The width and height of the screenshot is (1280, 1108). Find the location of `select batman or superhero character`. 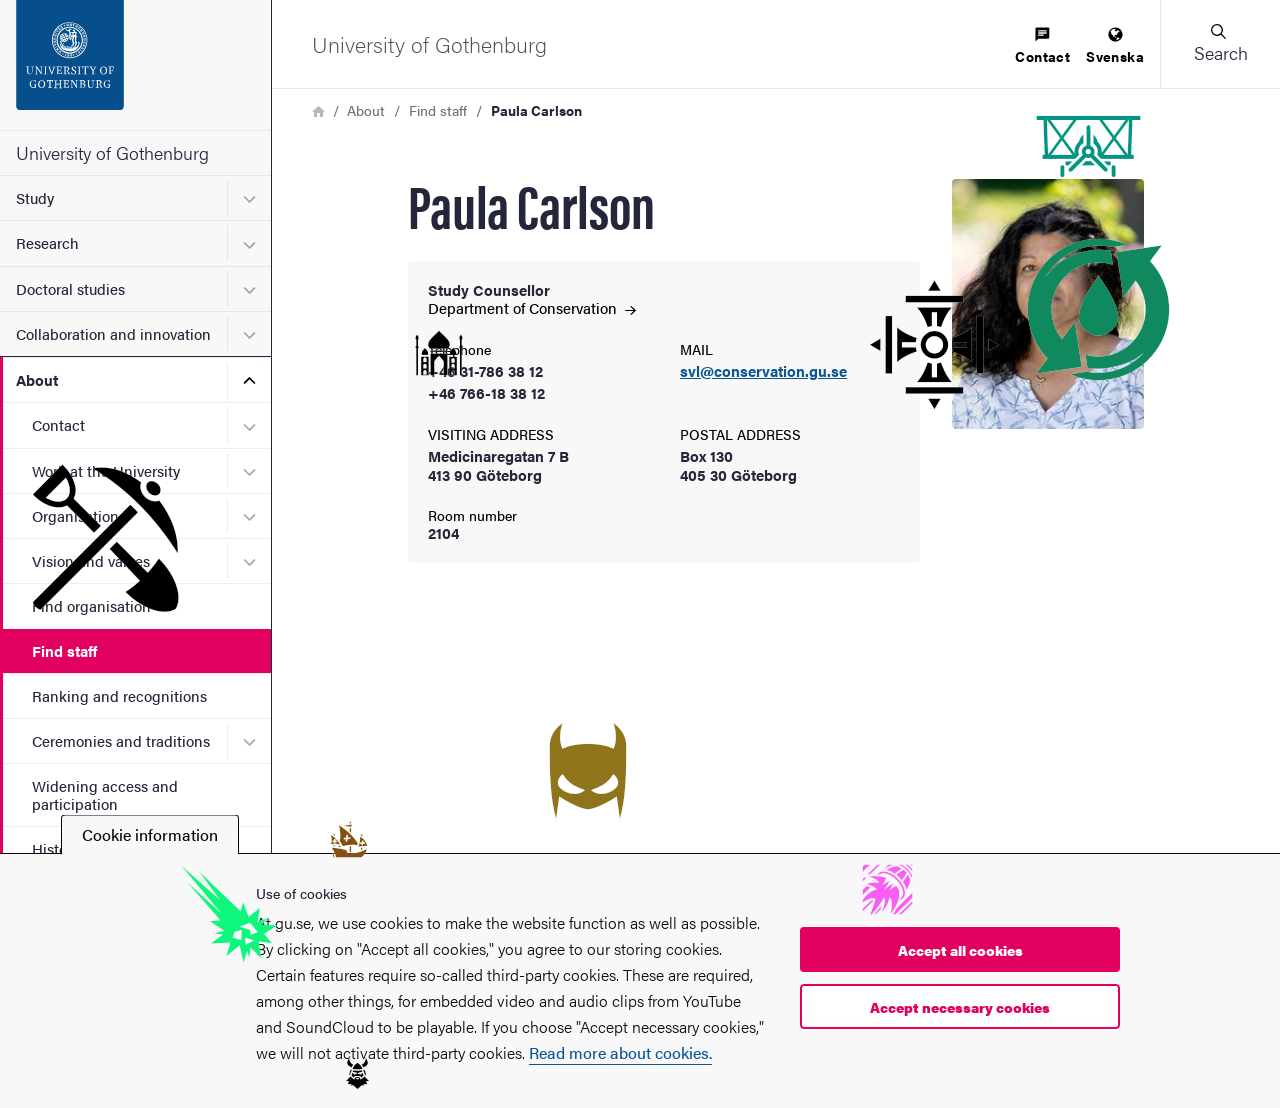

select batman or superhero character is located at coordinates (588, 771).